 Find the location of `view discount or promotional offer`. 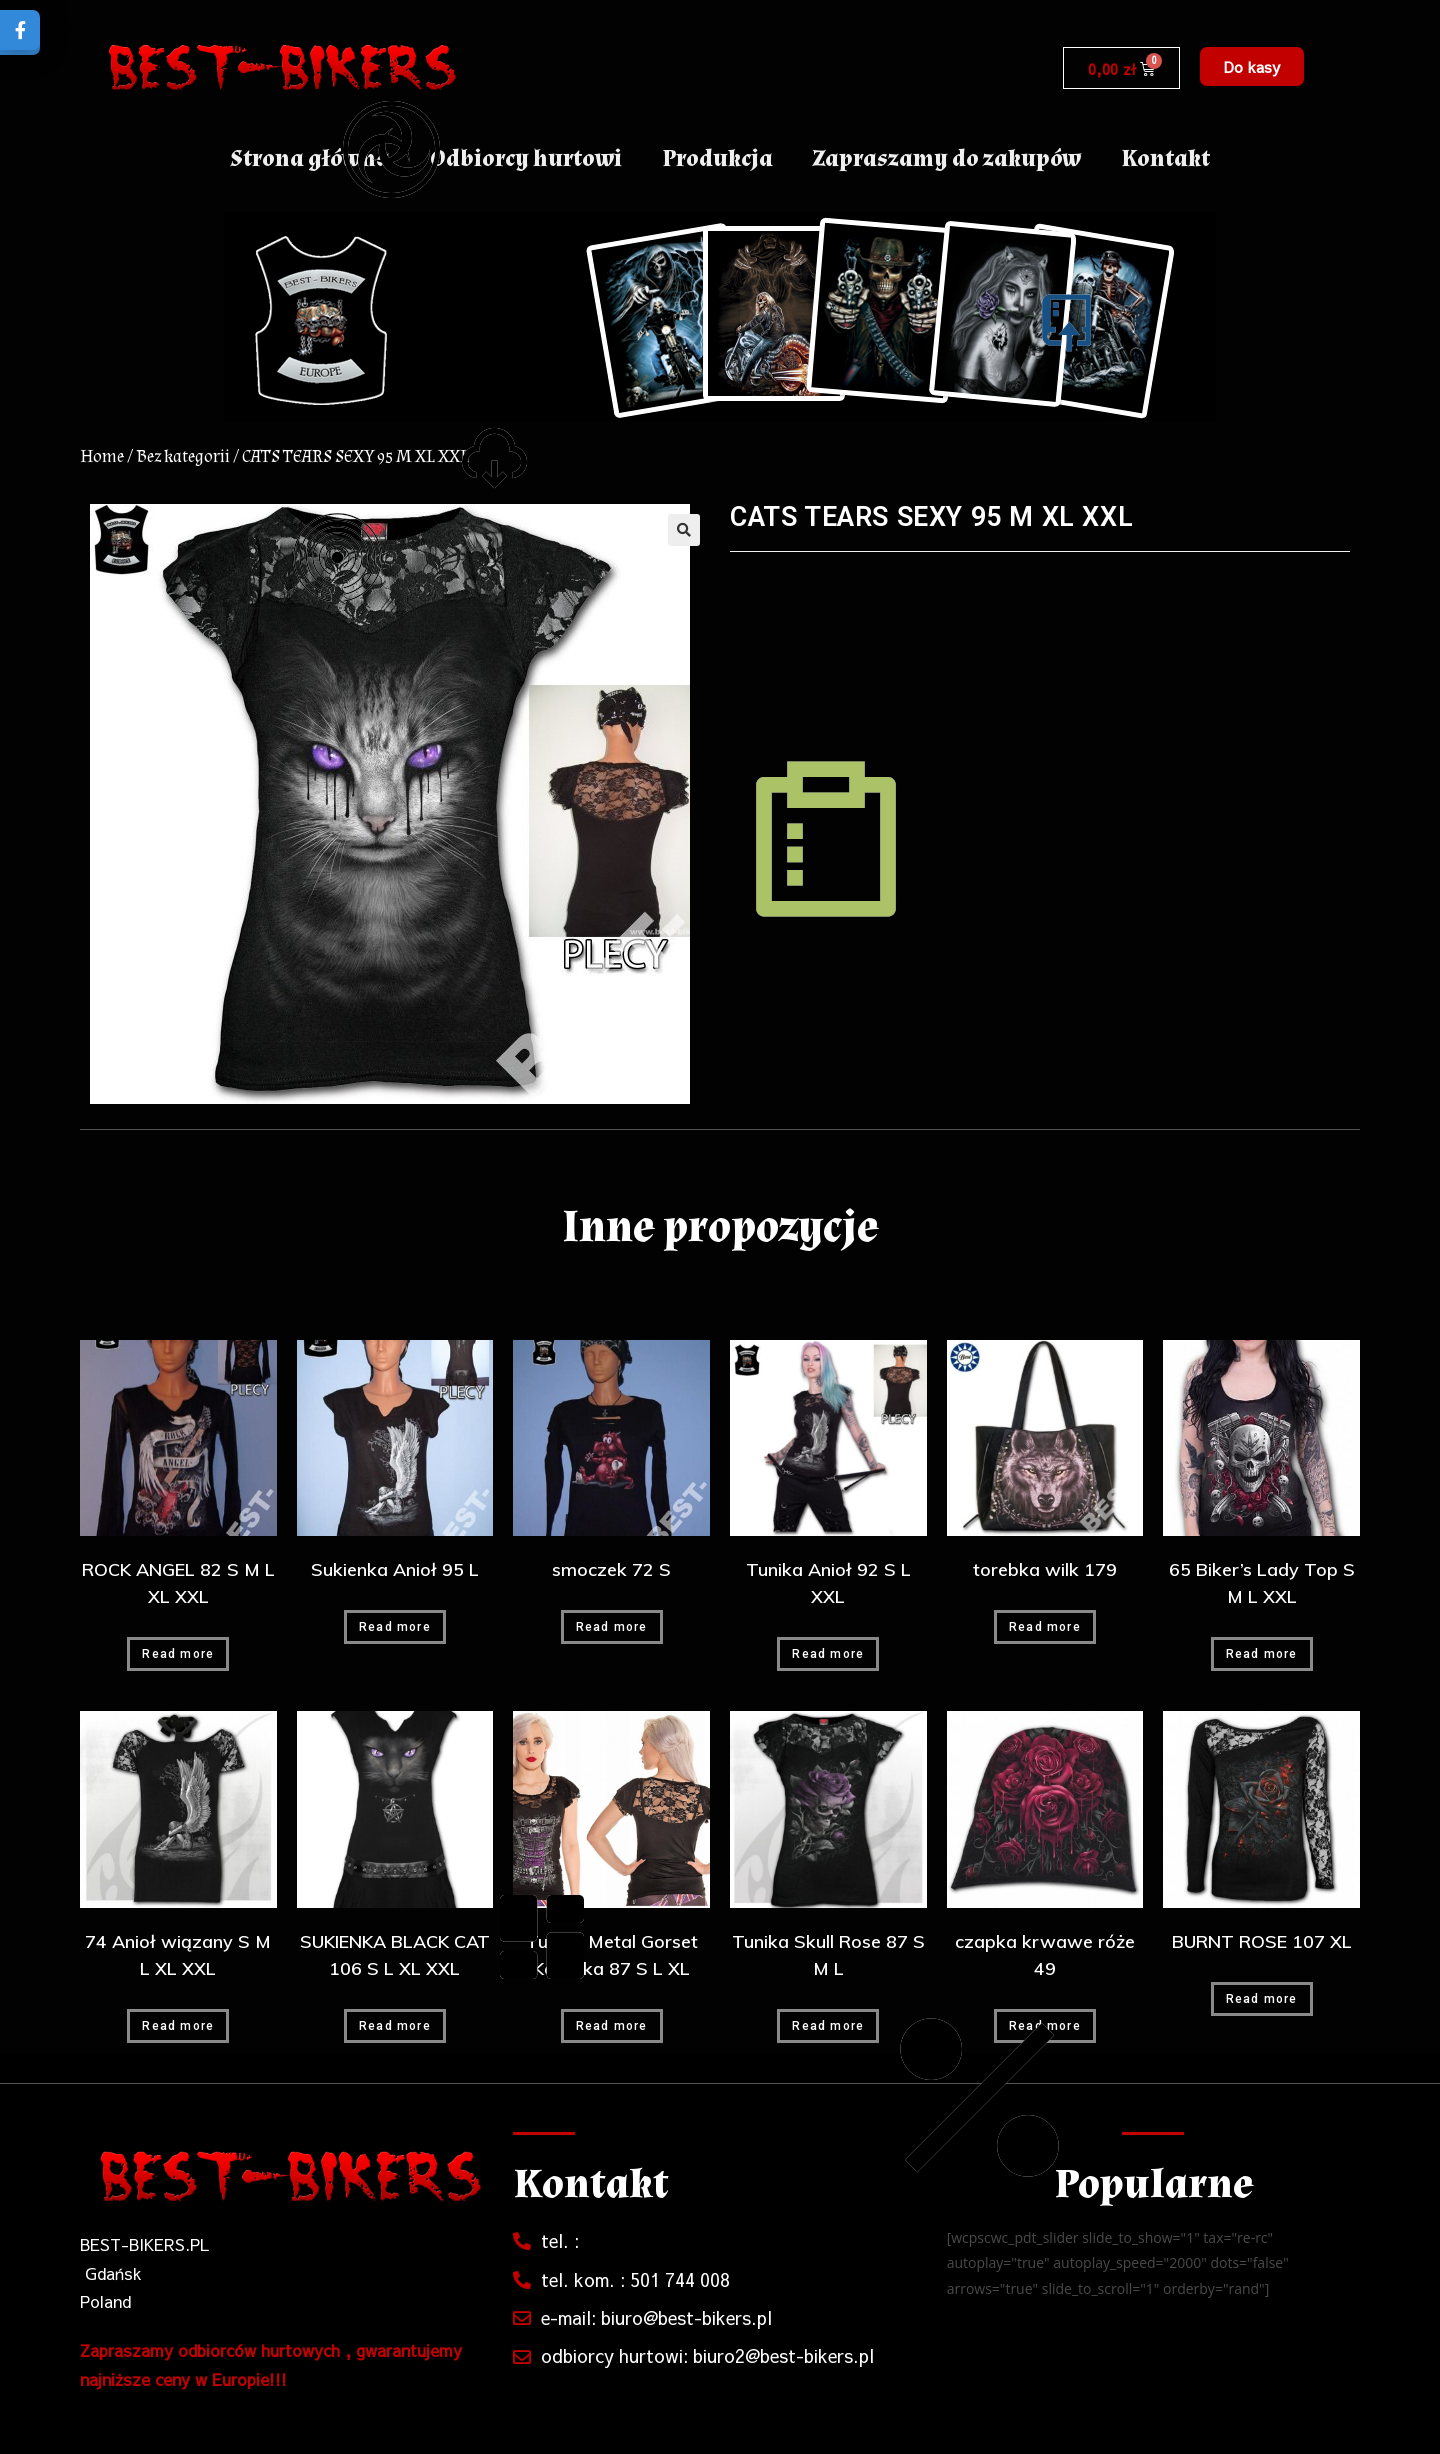

view discount or promotional offer is located at coordinates (979, 2097).